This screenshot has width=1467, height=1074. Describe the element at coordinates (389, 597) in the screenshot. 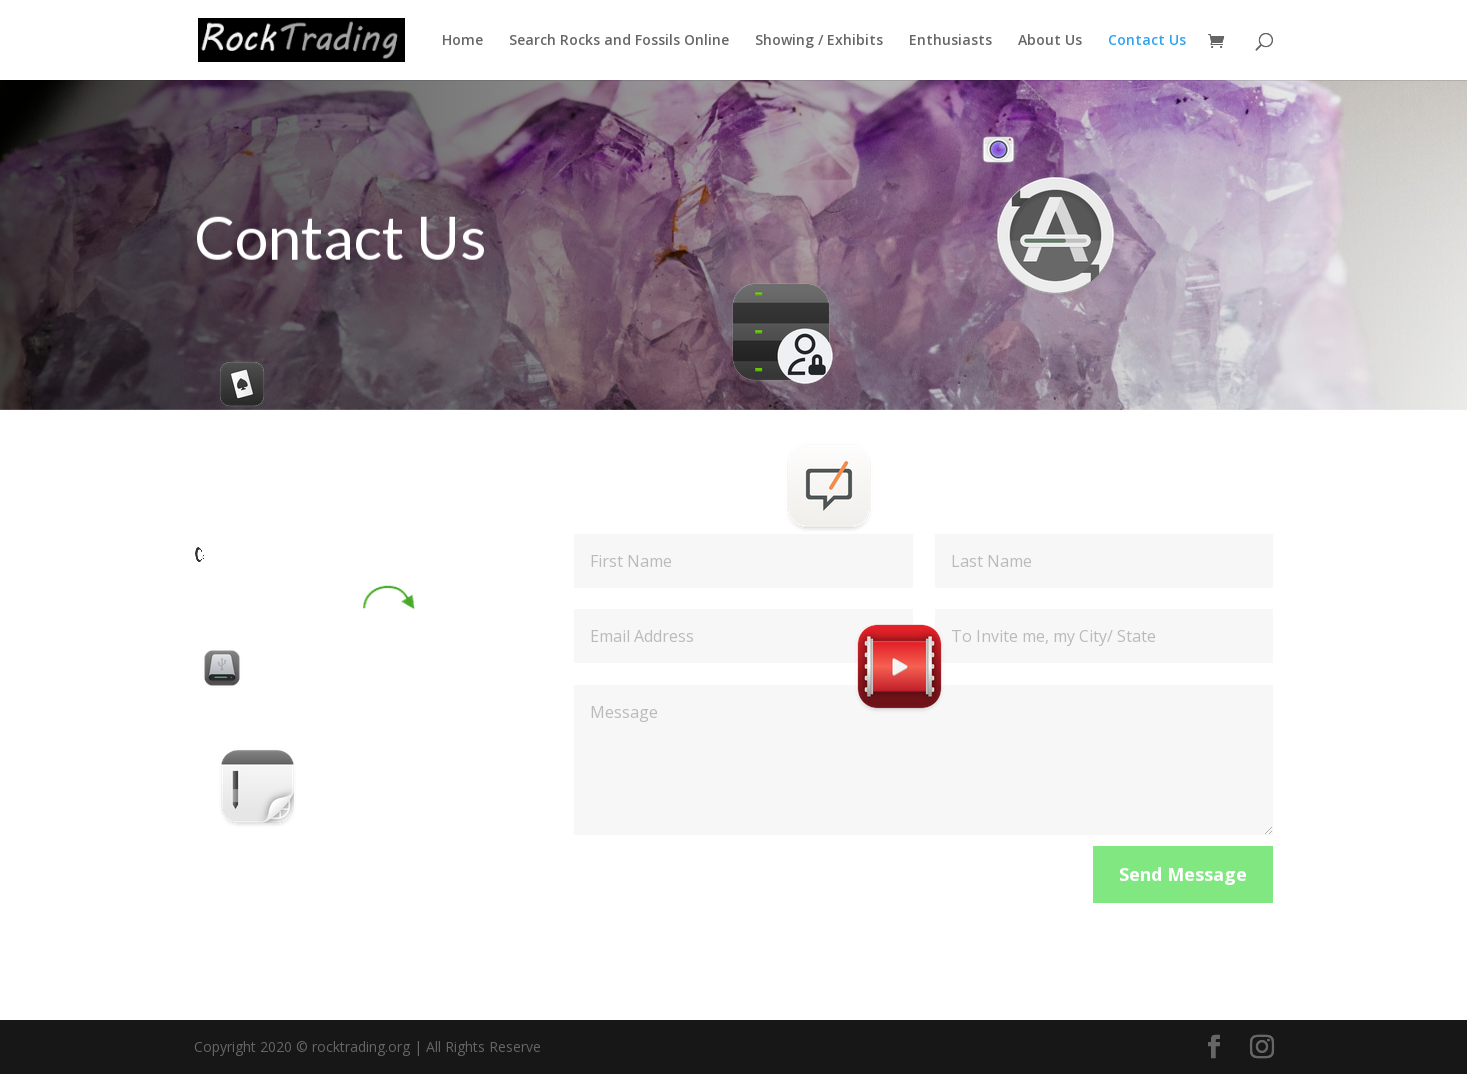

I see `redo the last undone action` at that location.